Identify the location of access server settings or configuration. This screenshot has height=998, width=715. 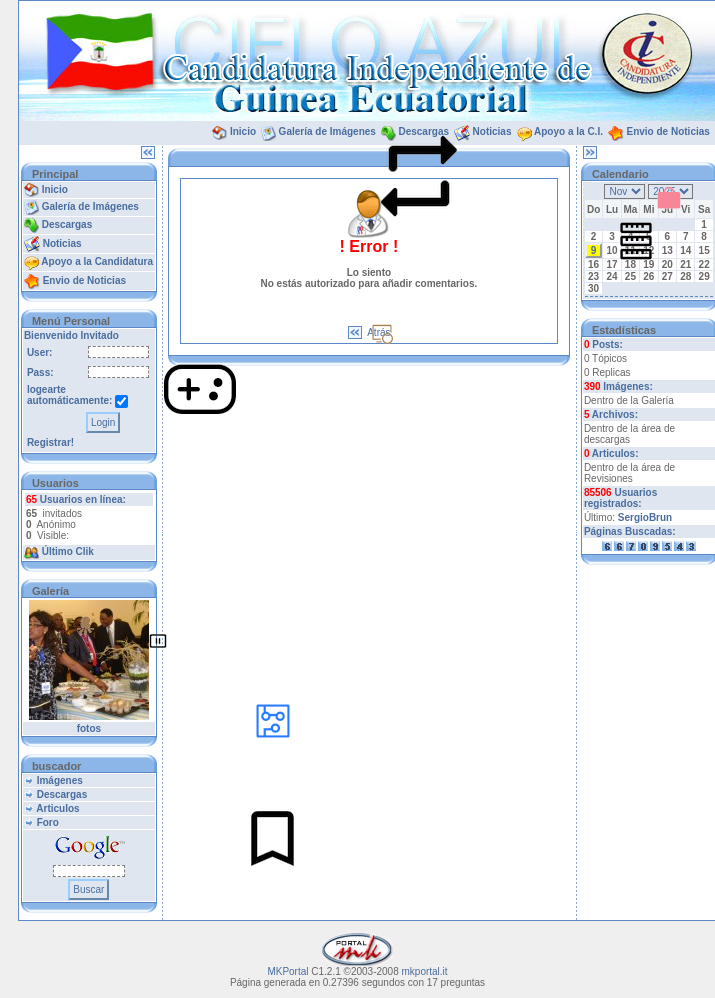
(636, 241).